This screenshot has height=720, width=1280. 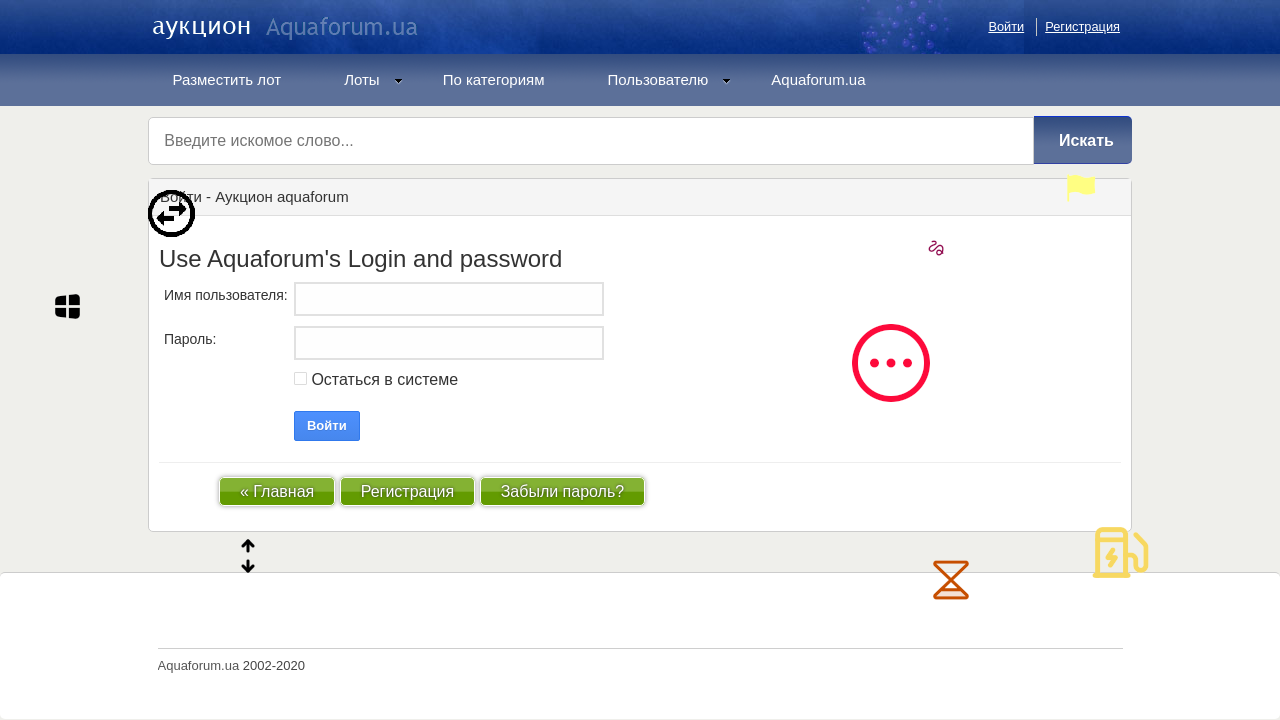 What do you see at coordinates (67, 306) in the screenshot?
I see `windows operating system logo` at bounding box center [67, 306].